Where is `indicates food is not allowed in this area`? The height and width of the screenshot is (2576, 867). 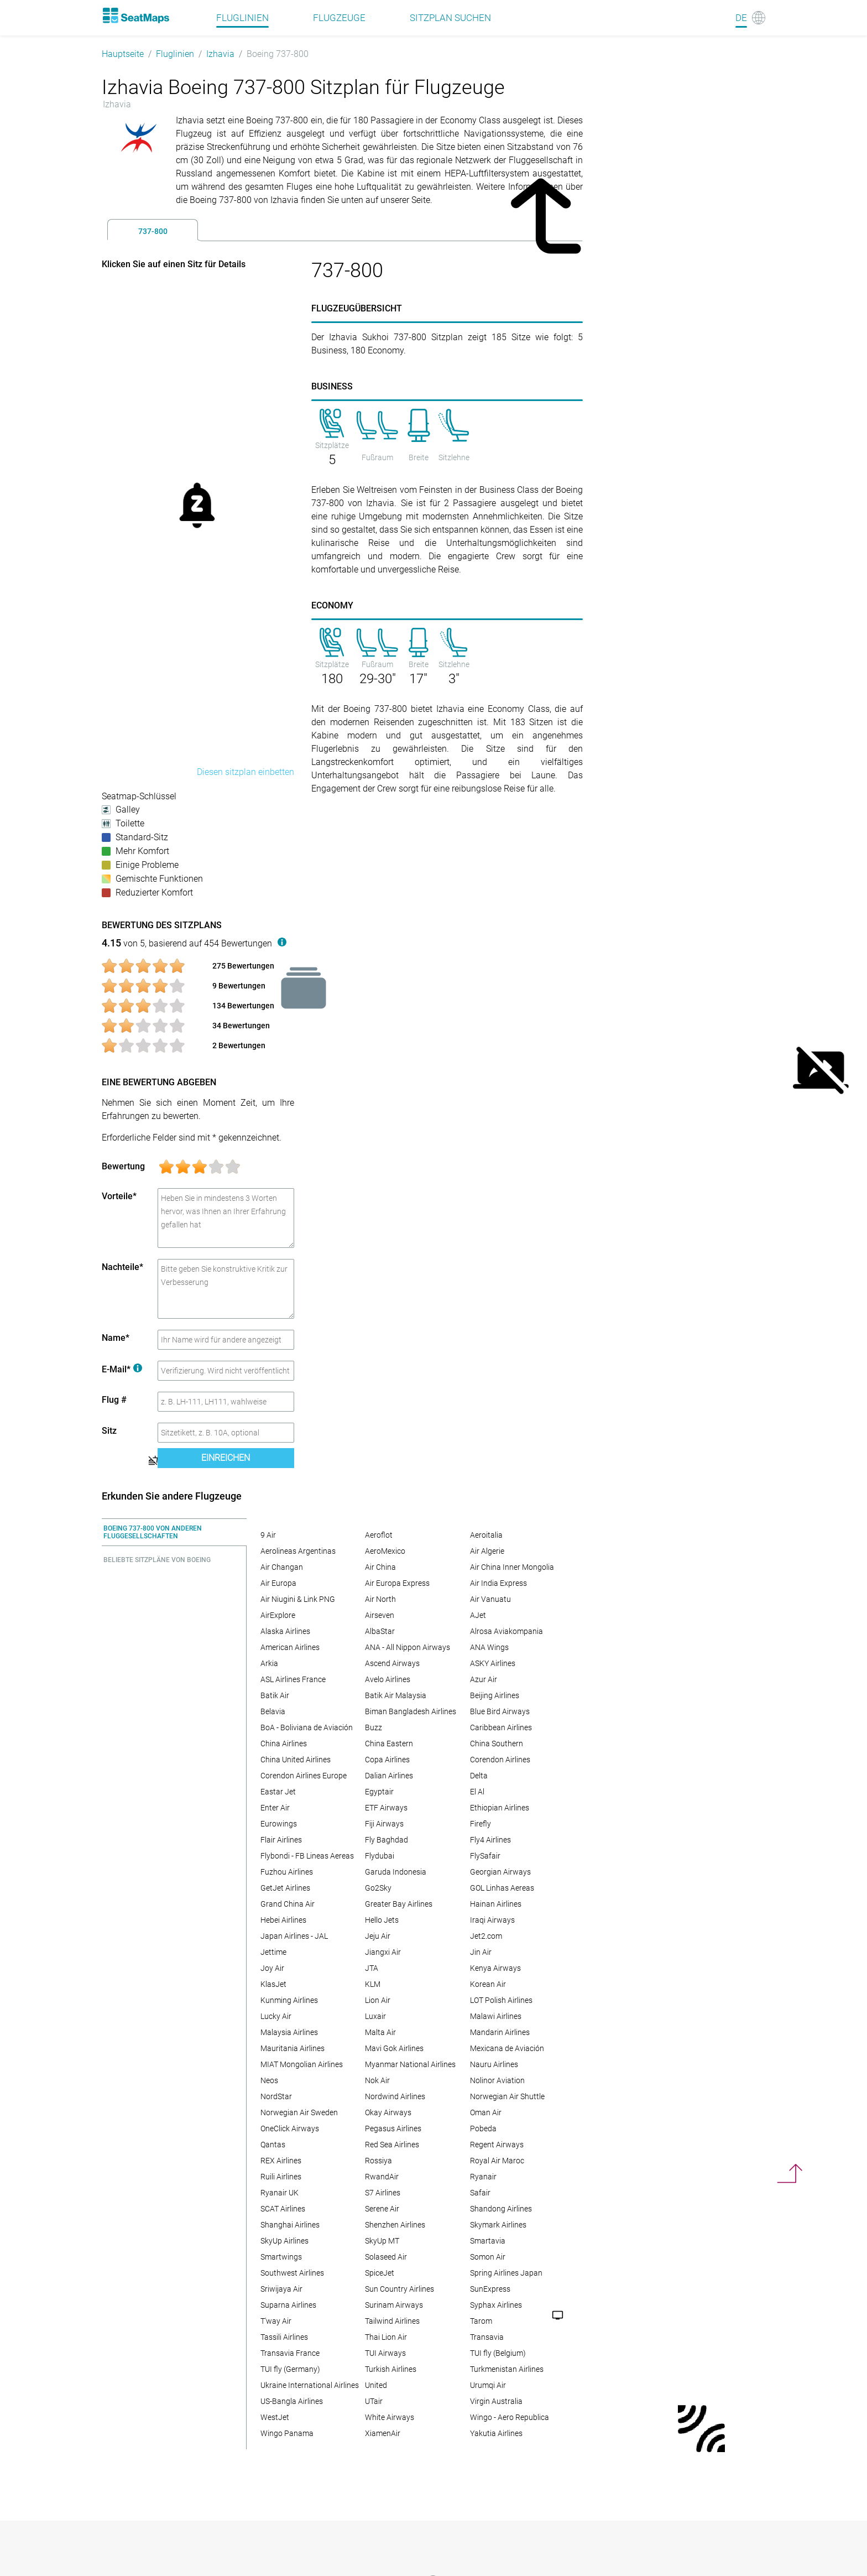
indicates food is not allowed in this area is located at coordinates (153, 1460).